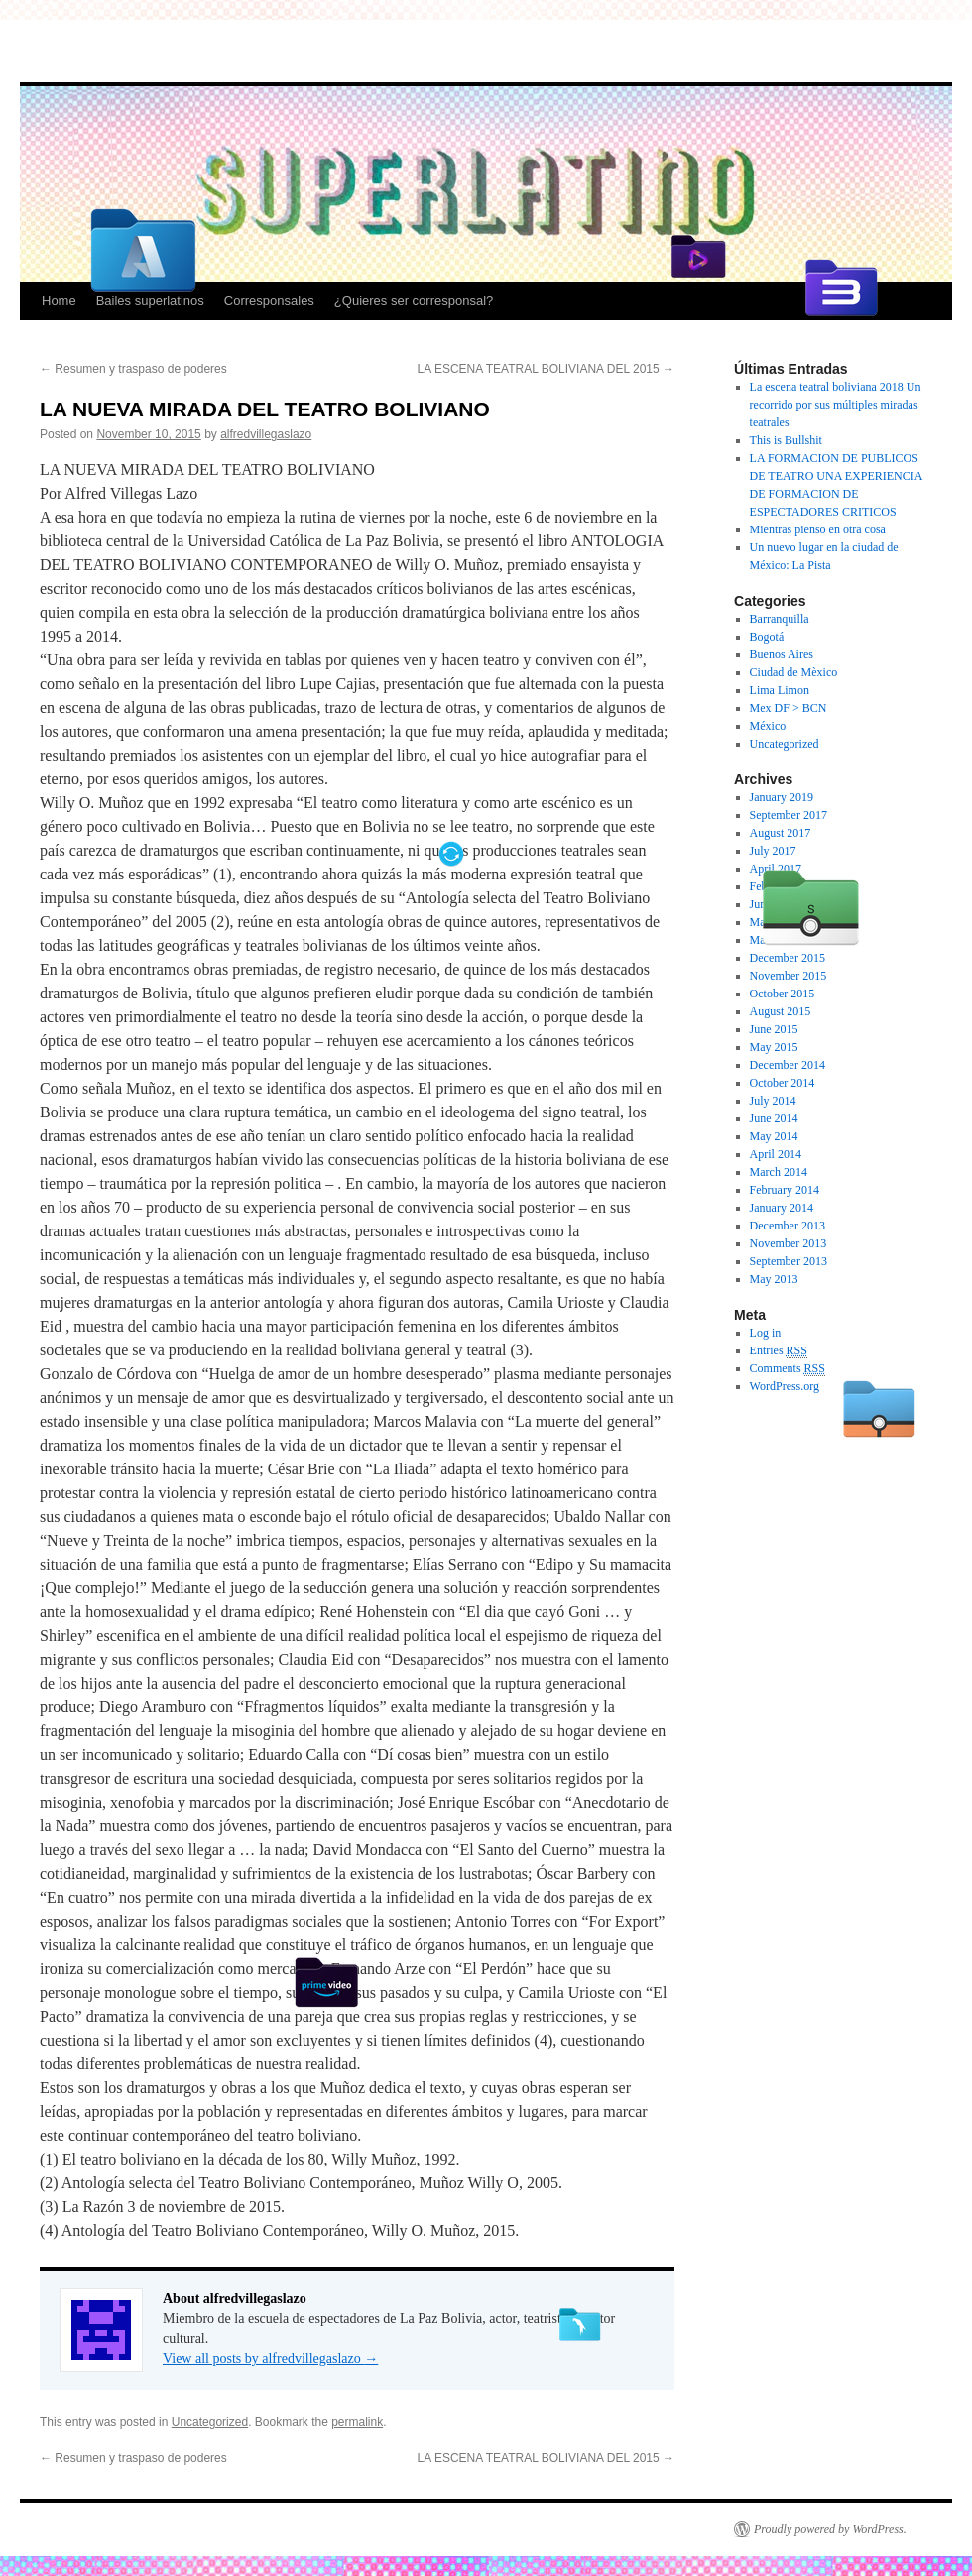  Describe the element at coordinates (579, 2325) in the screenshot. I see `open parrot os system folder` at that location.